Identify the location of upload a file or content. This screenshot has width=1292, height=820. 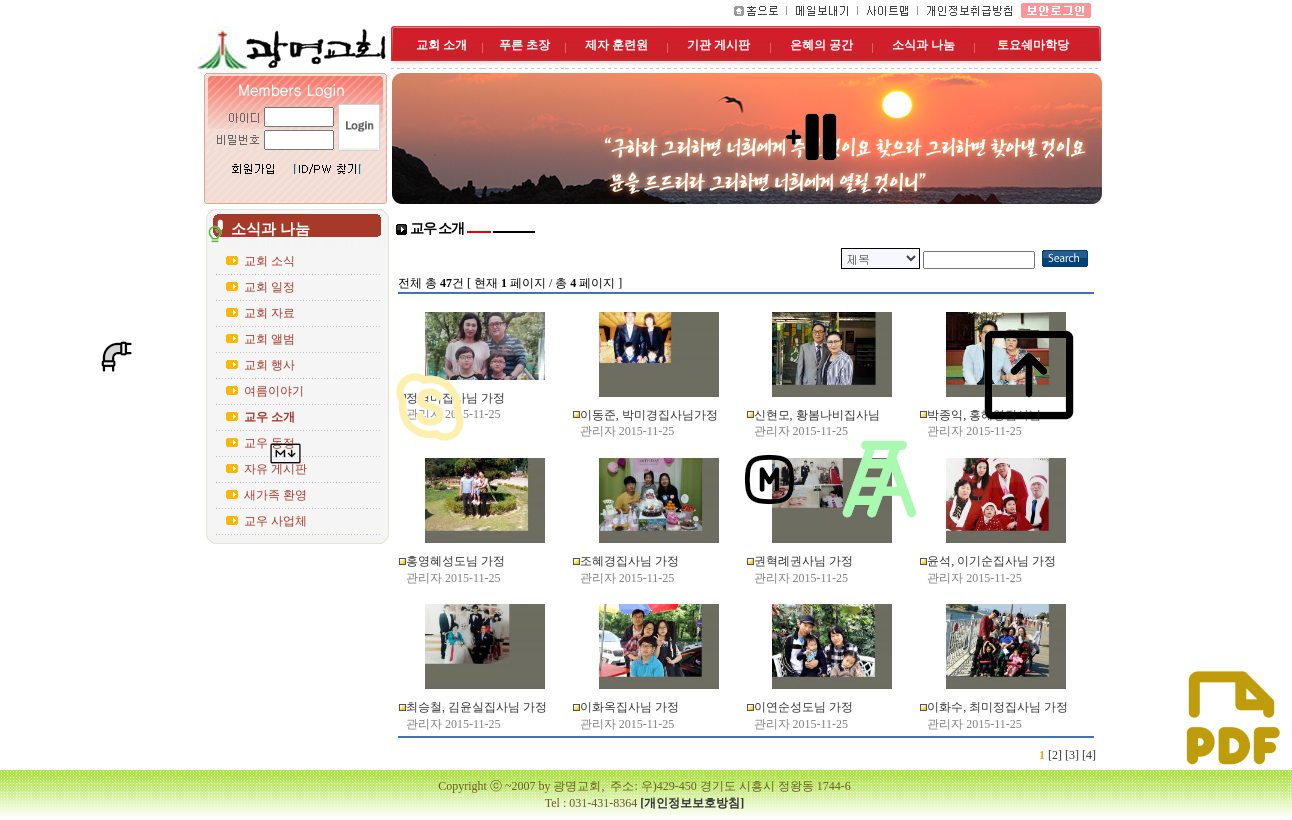
(1029, 375).